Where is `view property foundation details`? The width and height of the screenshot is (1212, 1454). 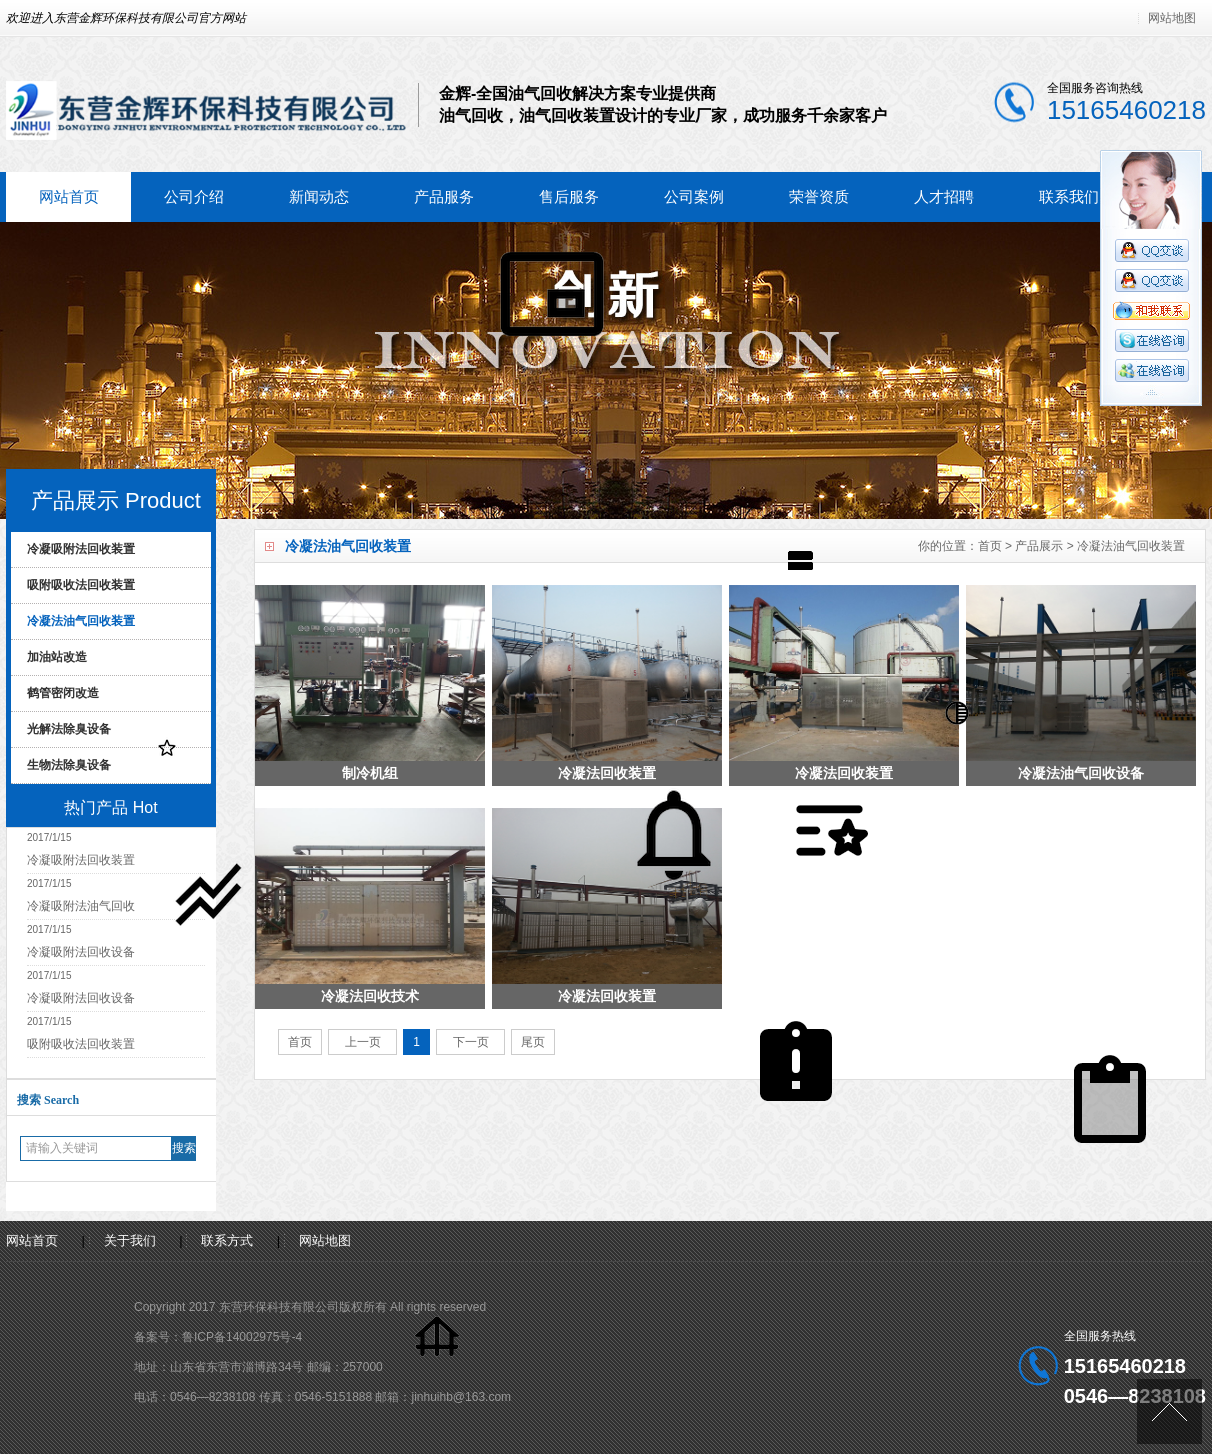 view property foundation details is located at coordinates (437, 1337).